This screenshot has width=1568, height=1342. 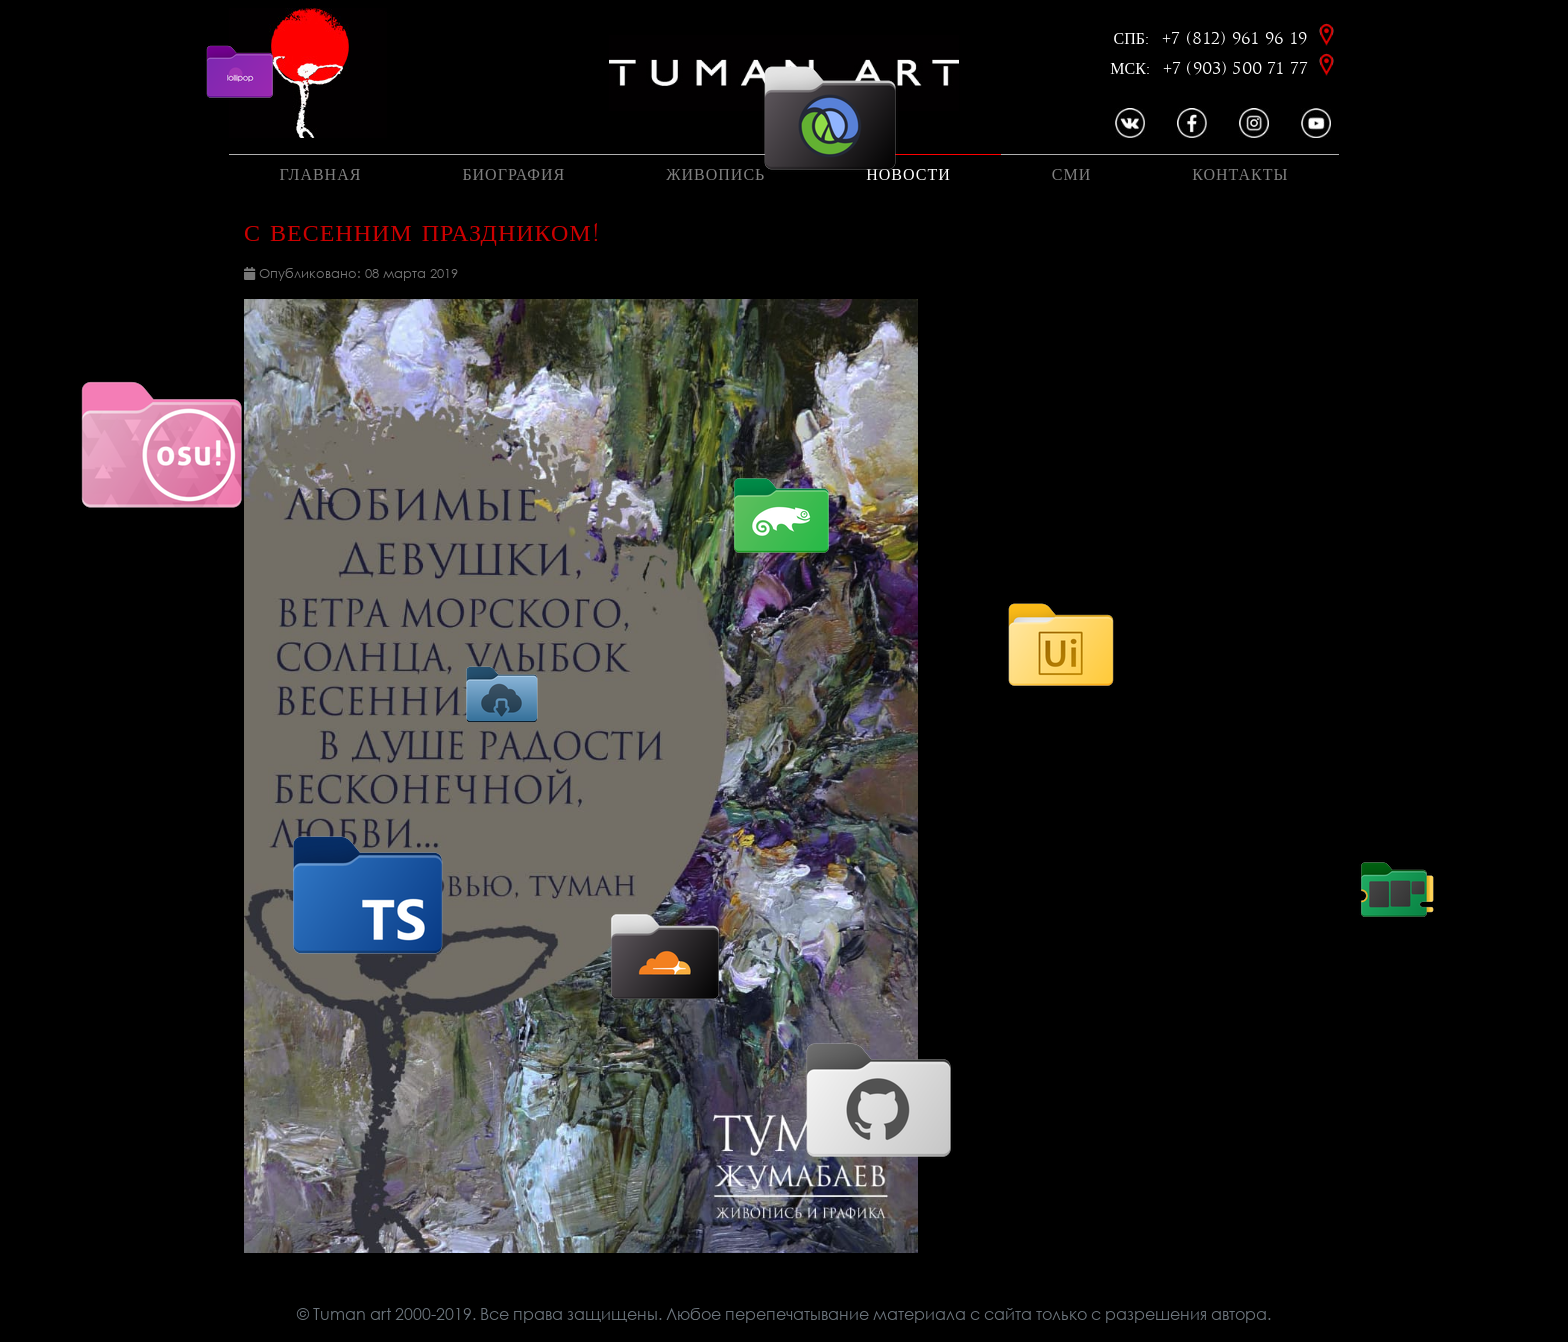 What do you see at coordinates (781, 518) in the screenshot?
I see `open the openSUSE linux files folder` at bounding box center [781, 518].